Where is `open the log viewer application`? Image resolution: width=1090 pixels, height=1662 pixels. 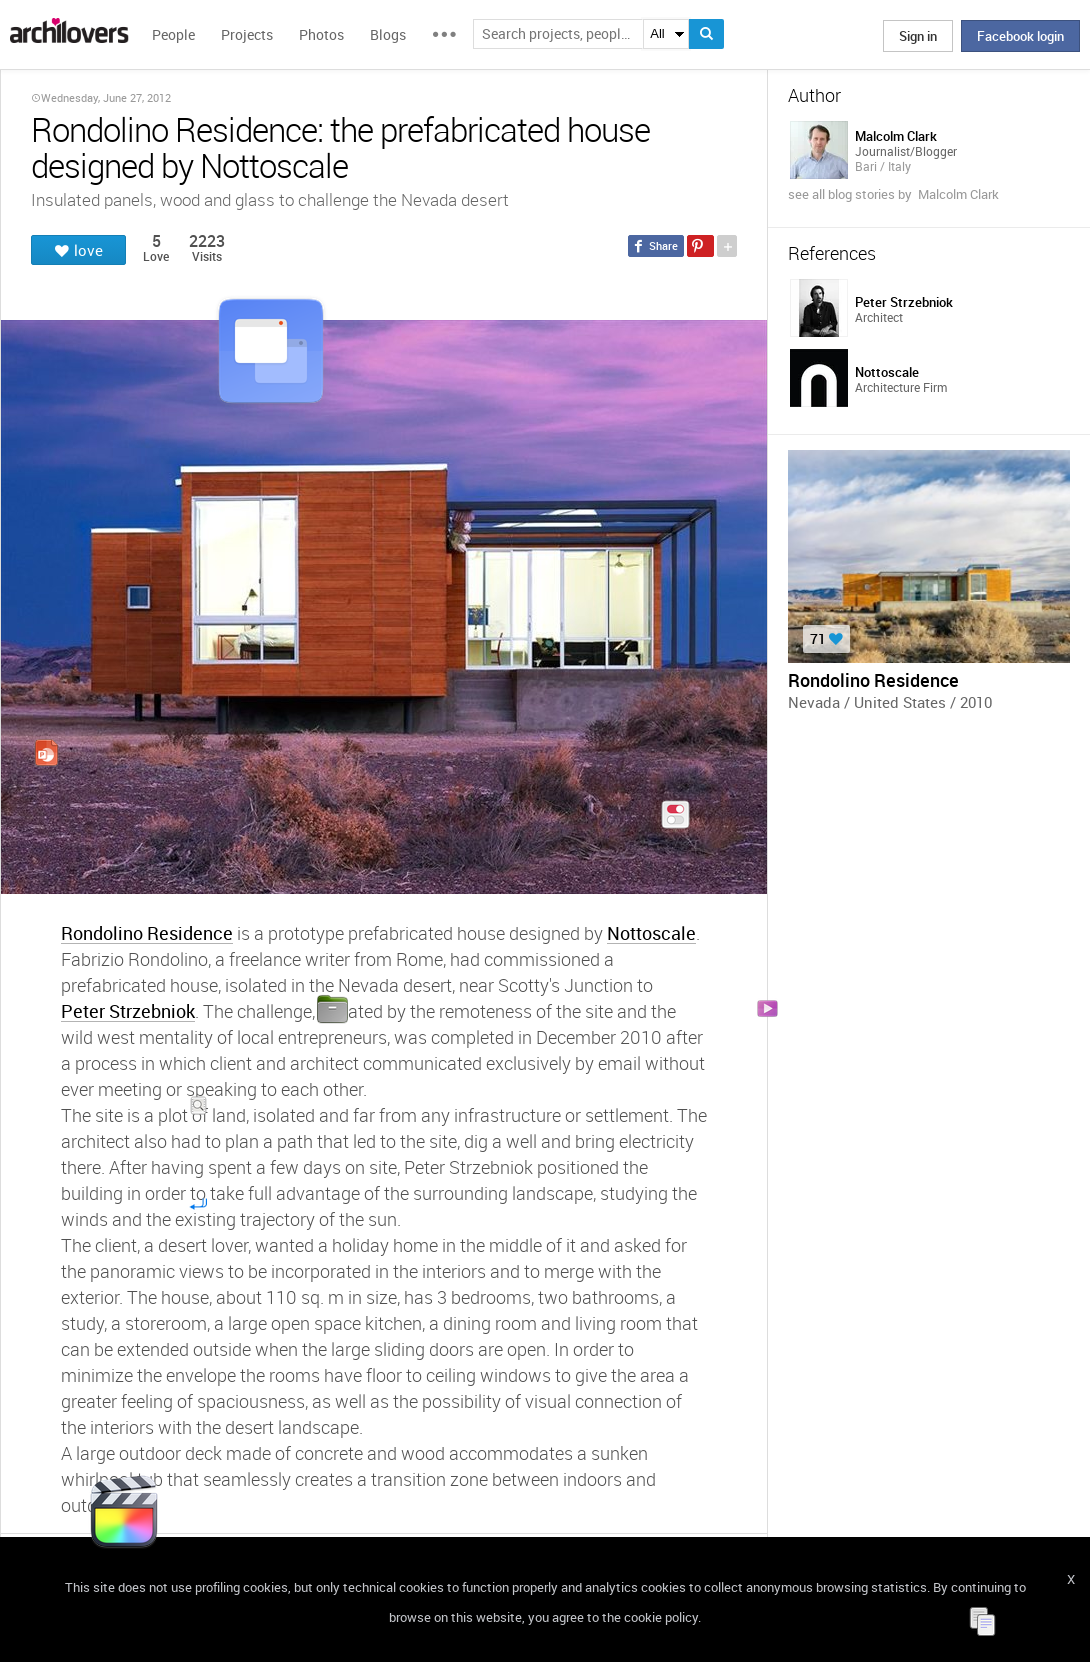
open the log viewer application is located at coordinates (198, 1105).